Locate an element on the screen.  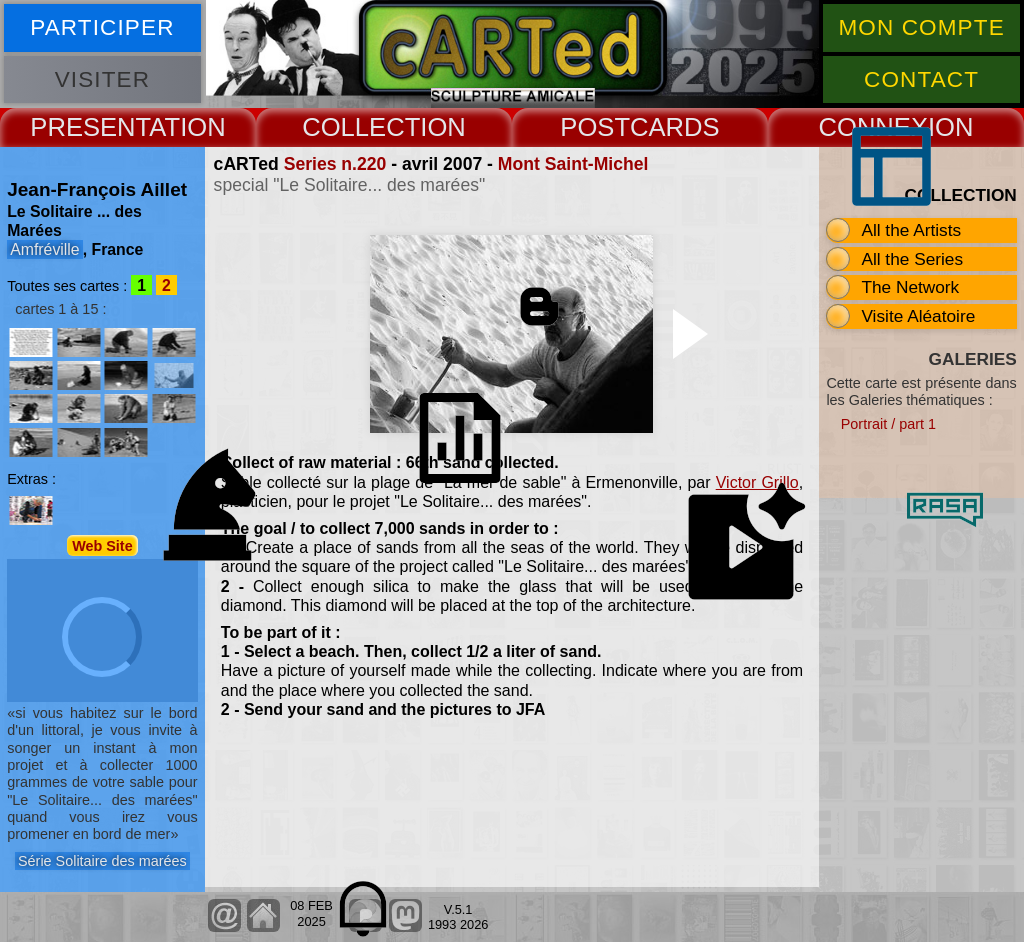
access AI-powered video editing tools is located at coordinates (741, 547).